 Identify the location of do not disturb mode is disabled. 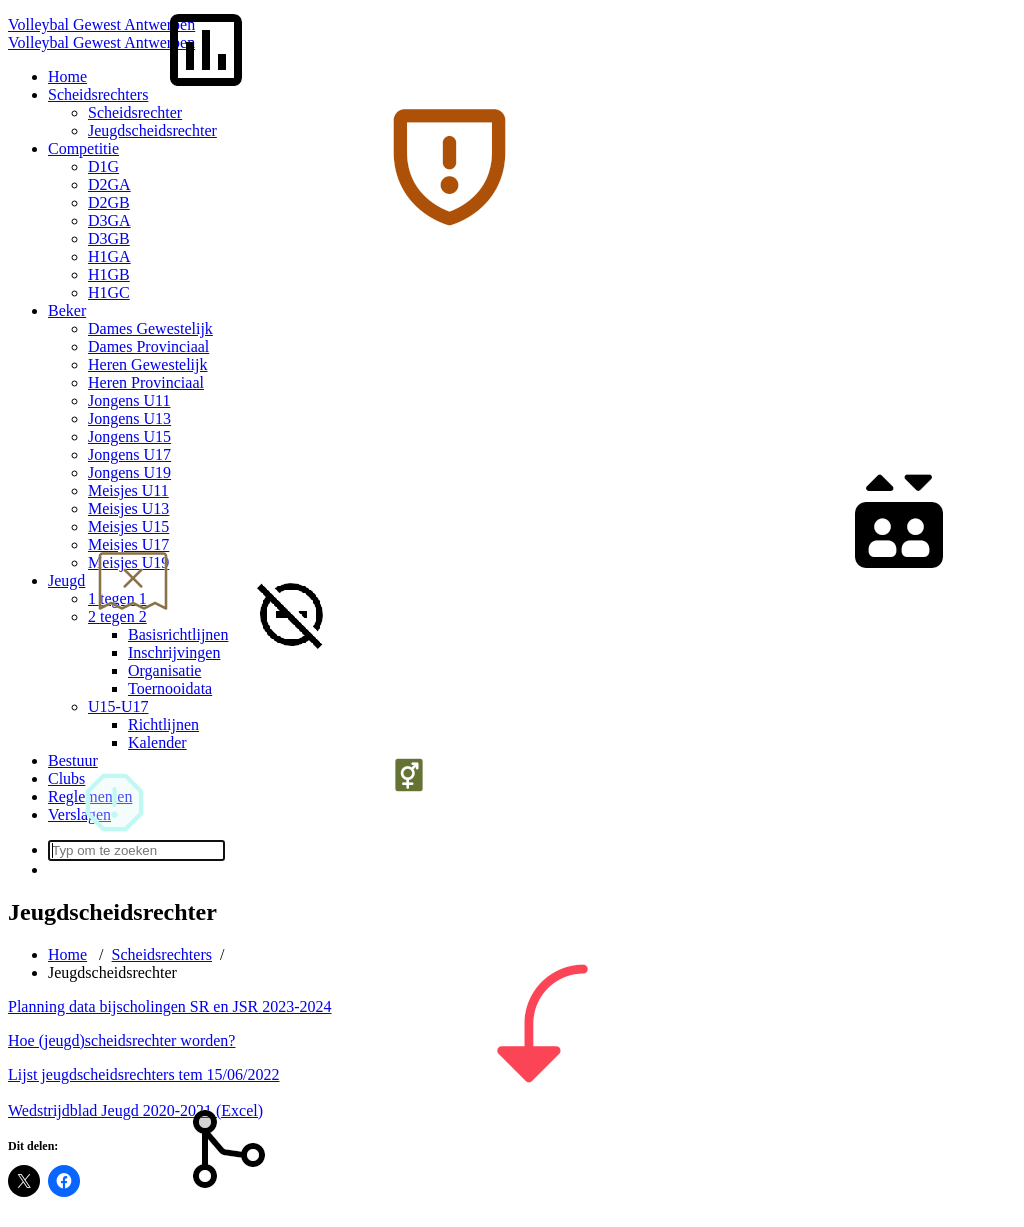
(291, 614).